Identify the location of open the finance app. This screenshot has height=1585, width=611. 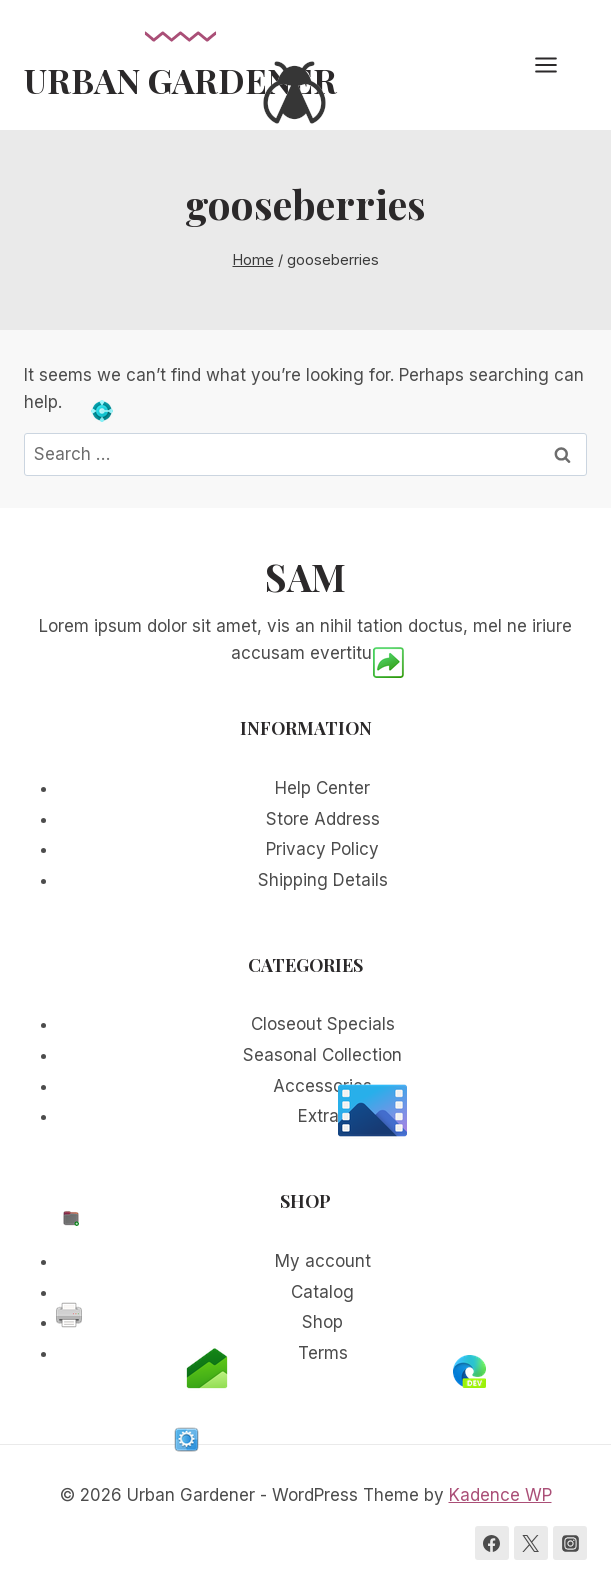
(207, 1368).